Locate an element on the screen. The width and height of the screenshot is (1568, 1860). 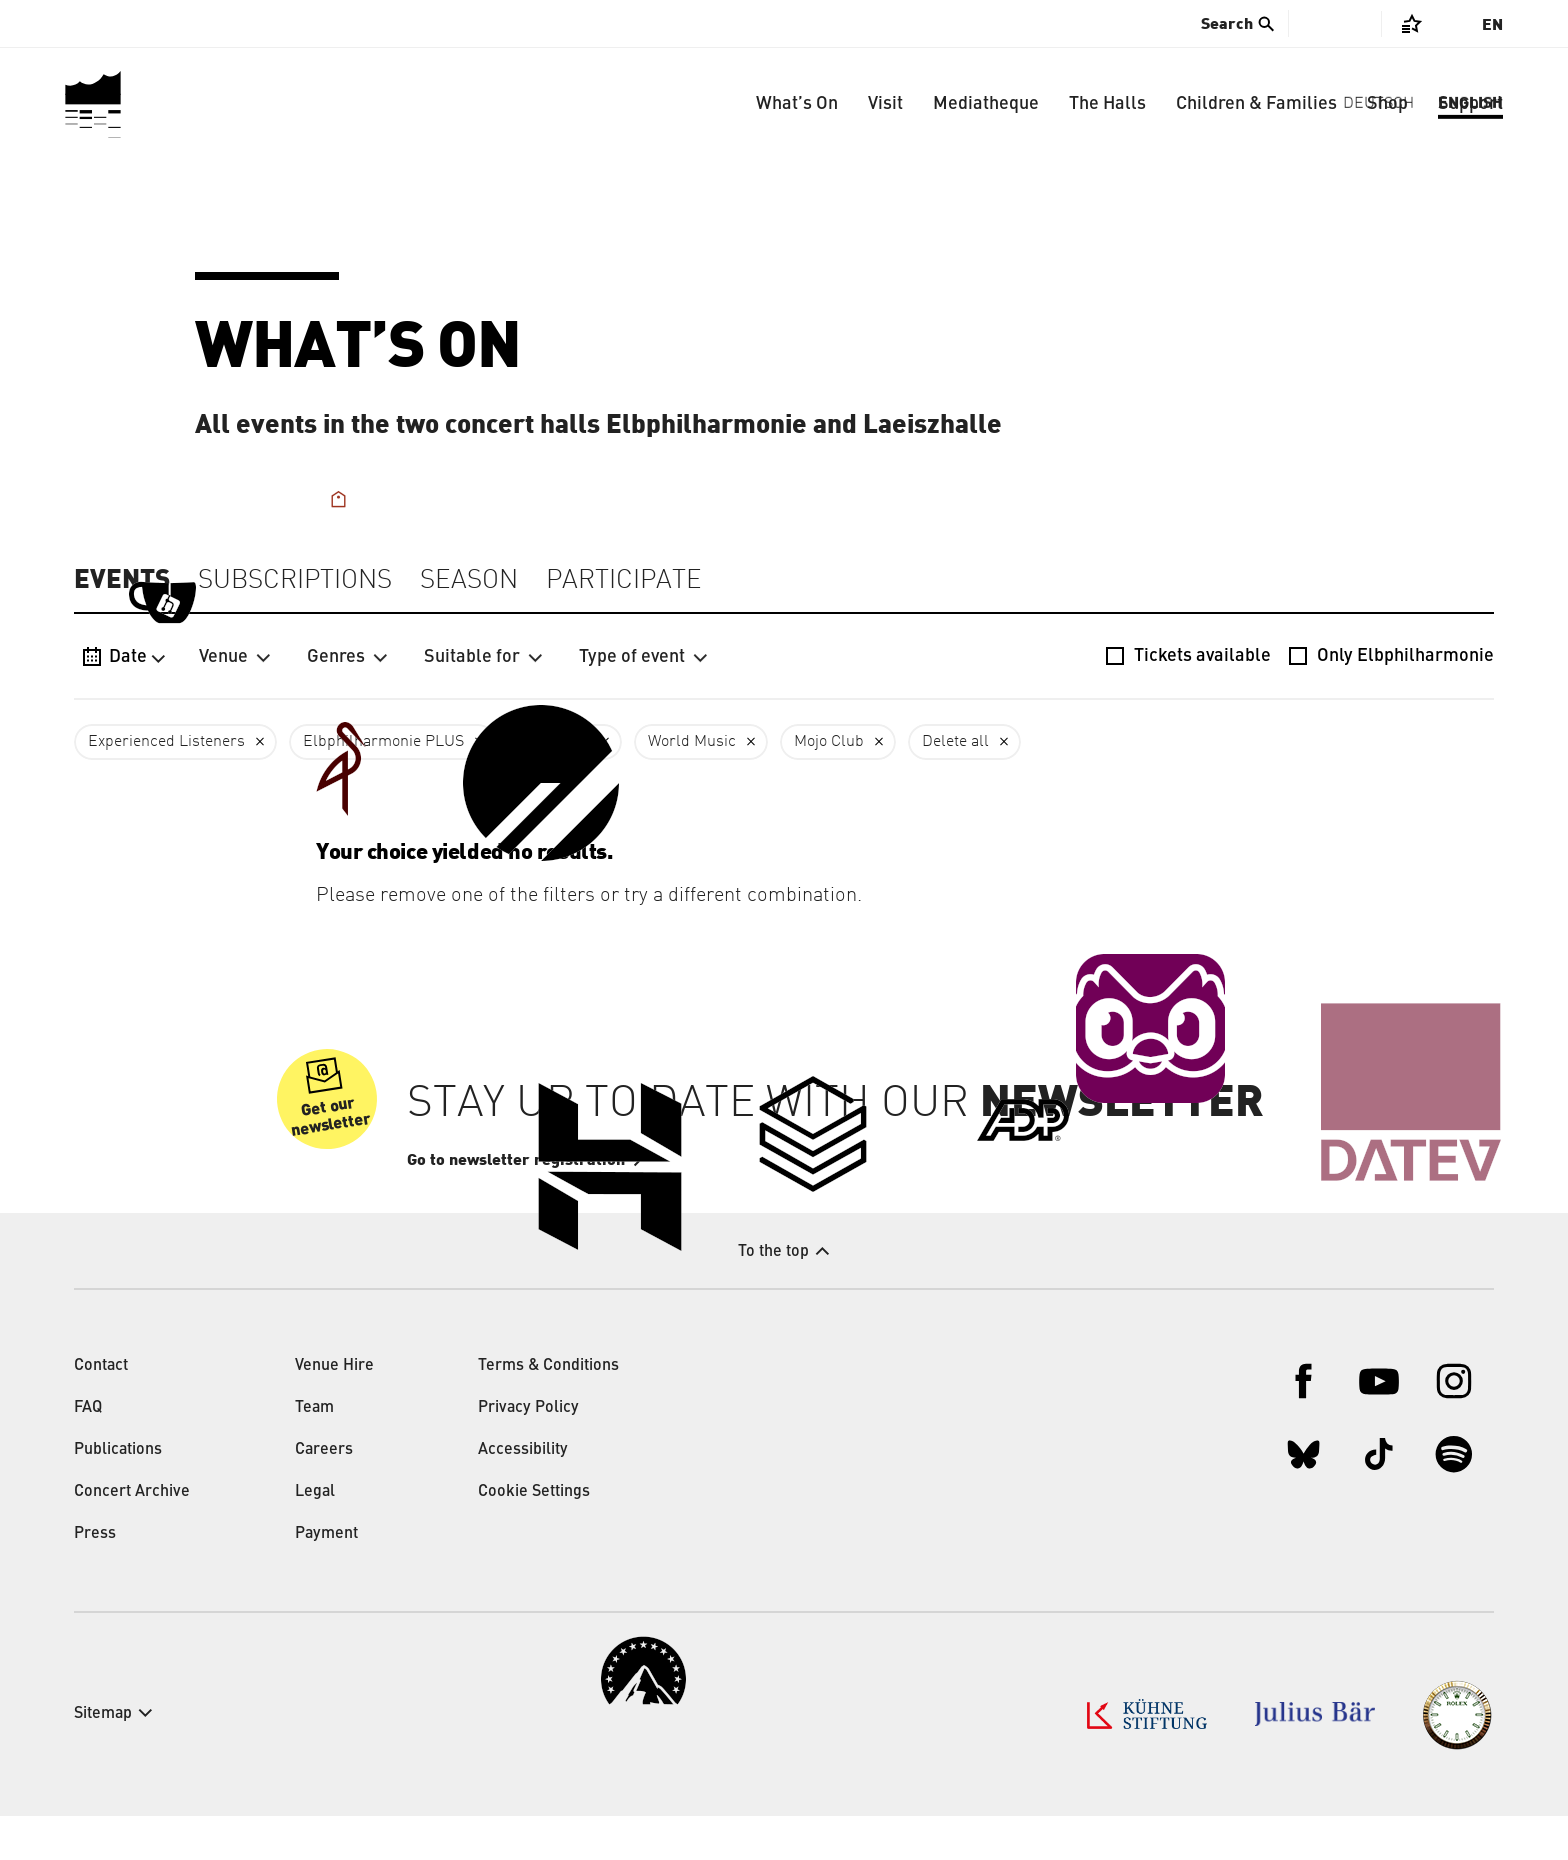
open Databricks platform is located at coordinates (813, 1134).